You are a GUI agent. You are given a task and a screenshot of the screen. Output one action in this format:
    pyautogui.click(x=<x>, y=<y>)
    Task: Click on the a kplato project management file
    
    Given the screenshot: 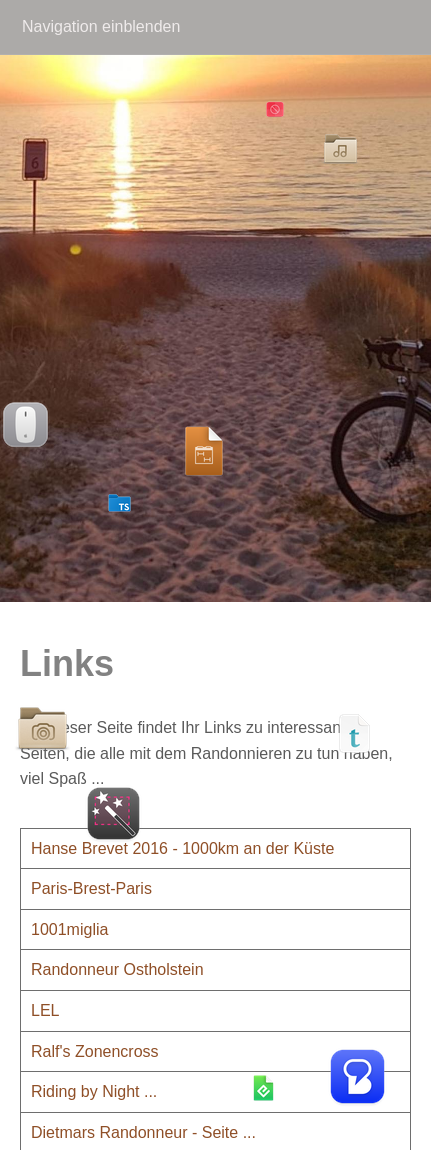 What is the action you would take?
    pyautogui.click(x=204, y=452)
    